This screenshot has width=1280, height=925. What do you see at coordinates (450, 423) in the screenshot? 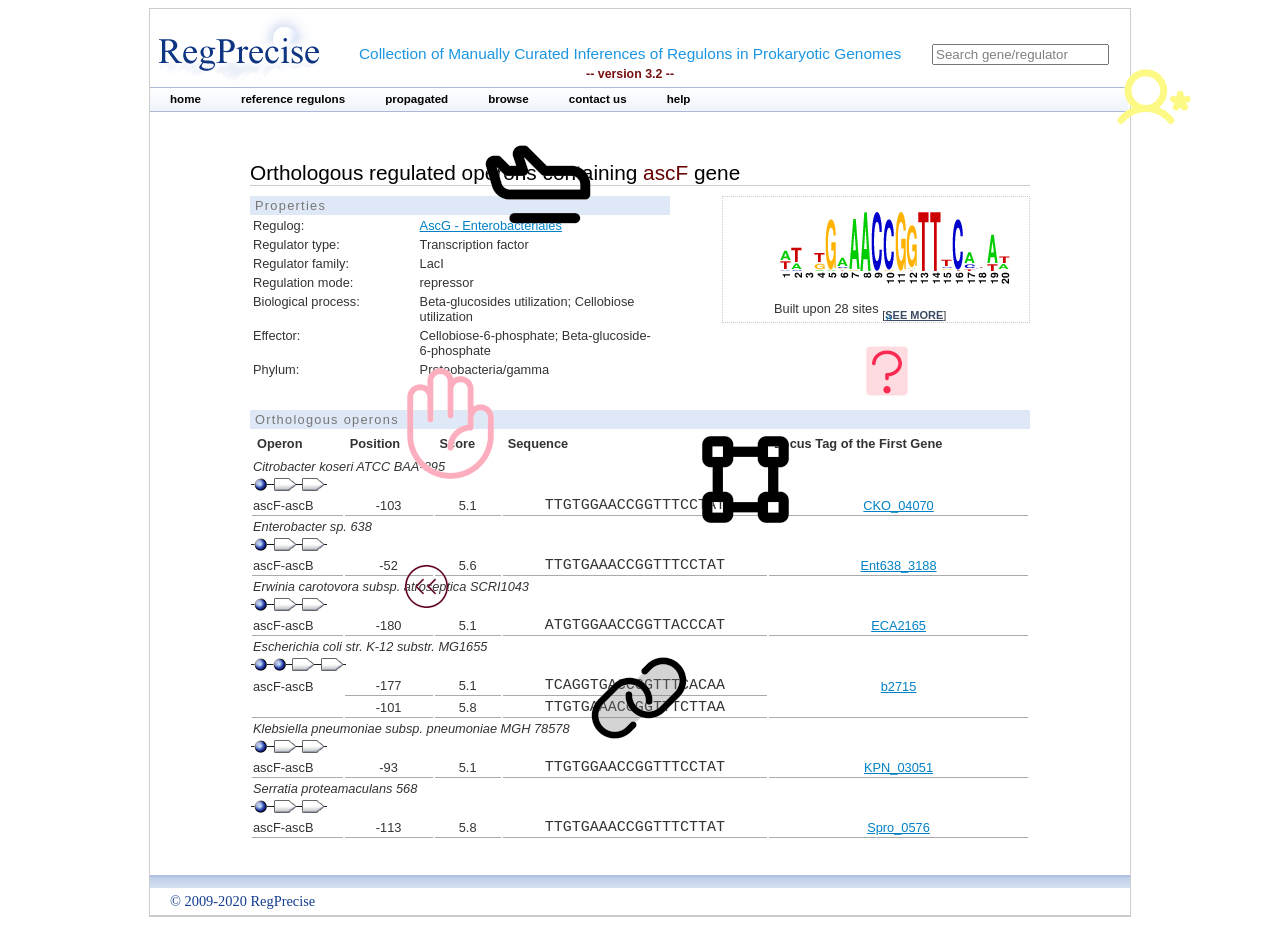
I see `stop or pause an action` at bounding box center [450, 423].